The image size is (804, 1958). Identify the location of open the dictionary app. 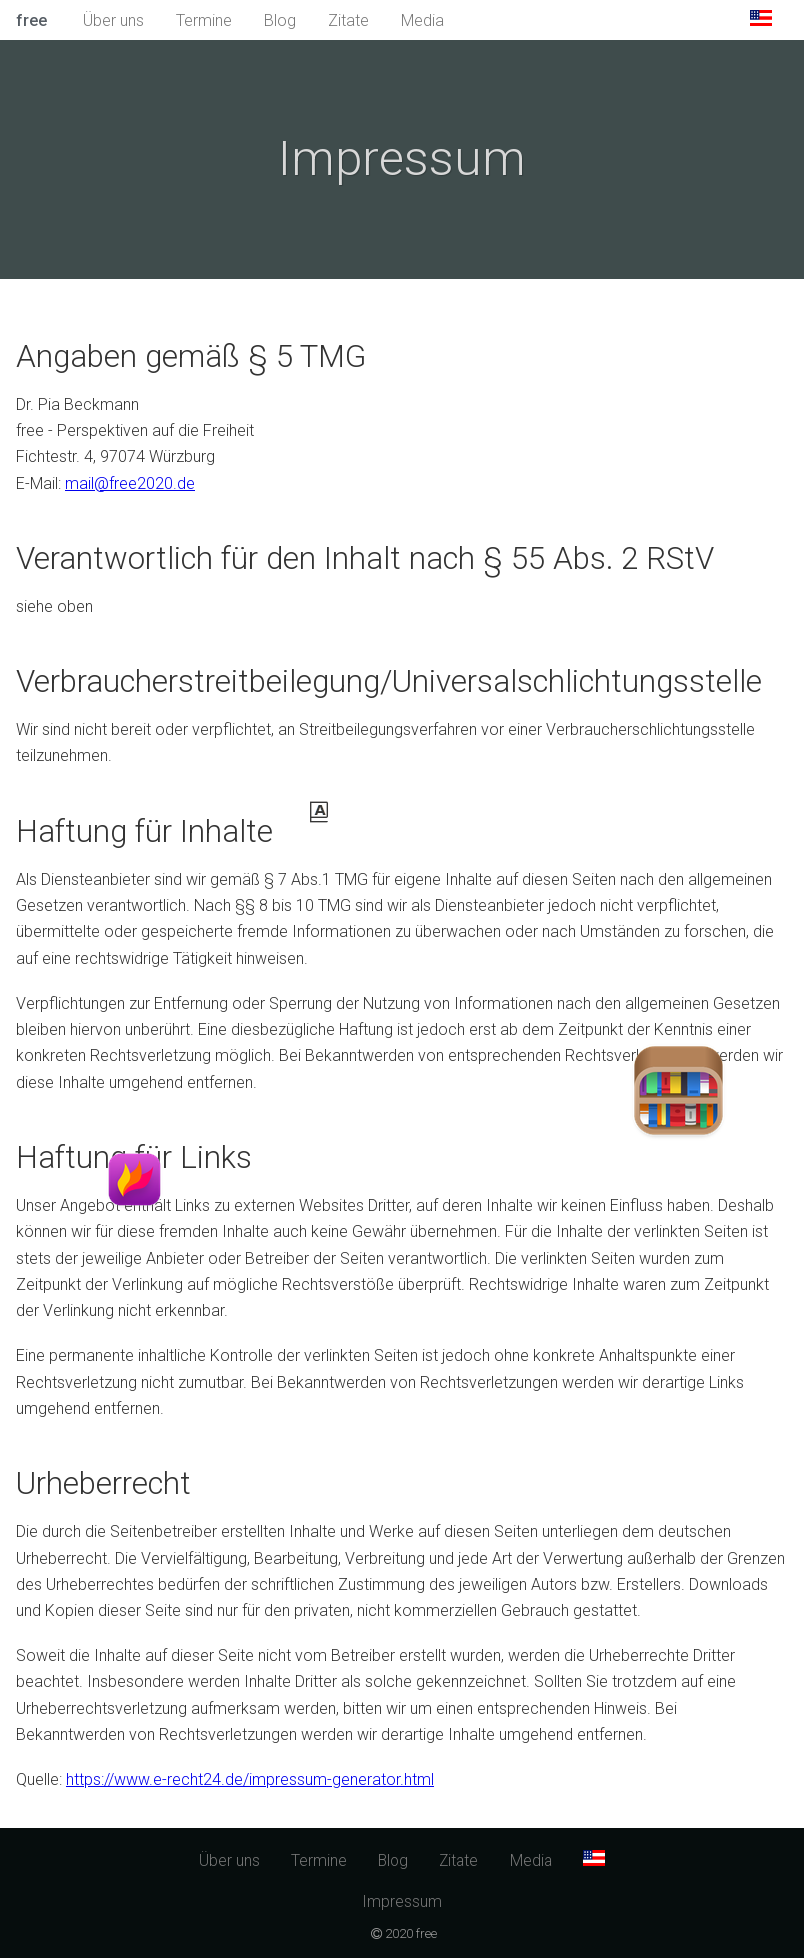
(319, 812).